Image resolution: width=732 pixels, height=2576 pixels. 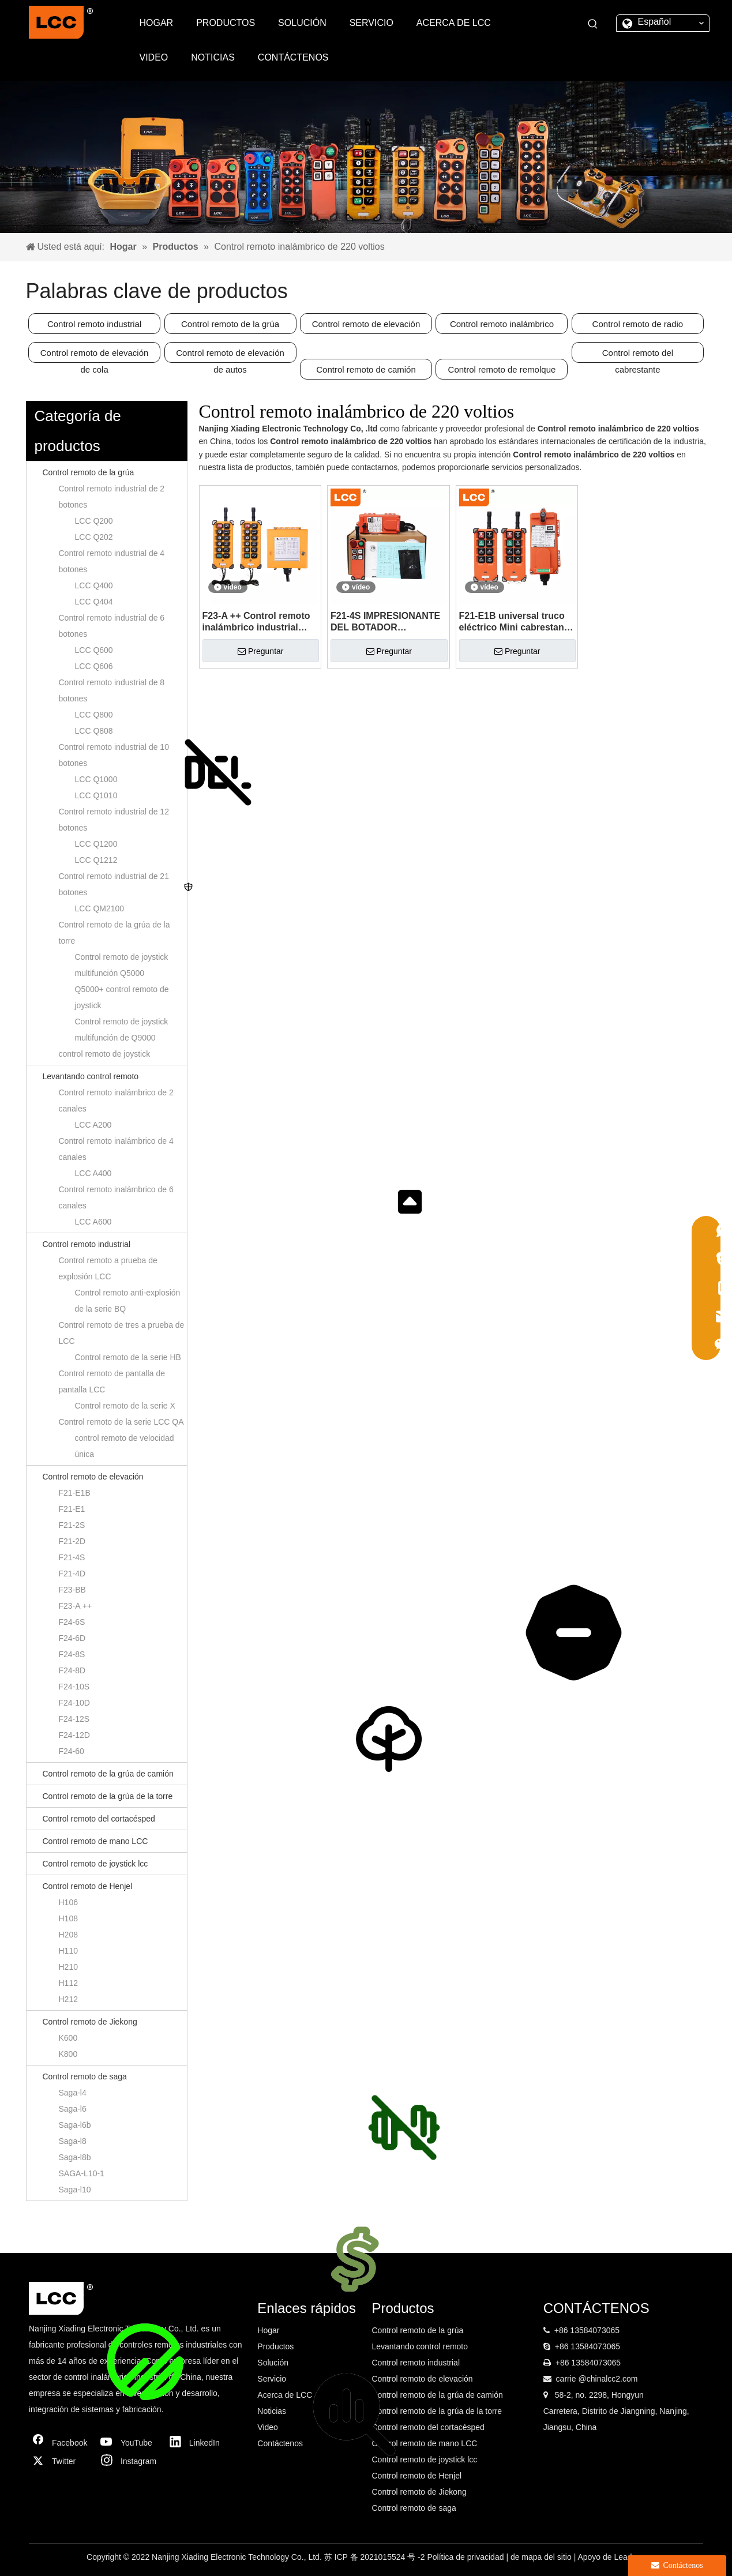 What do you see at coordinates (188, 887) in the screenshot?
I see `privacy or security settings with multiple protection layers` at bounding box center [188, 887].